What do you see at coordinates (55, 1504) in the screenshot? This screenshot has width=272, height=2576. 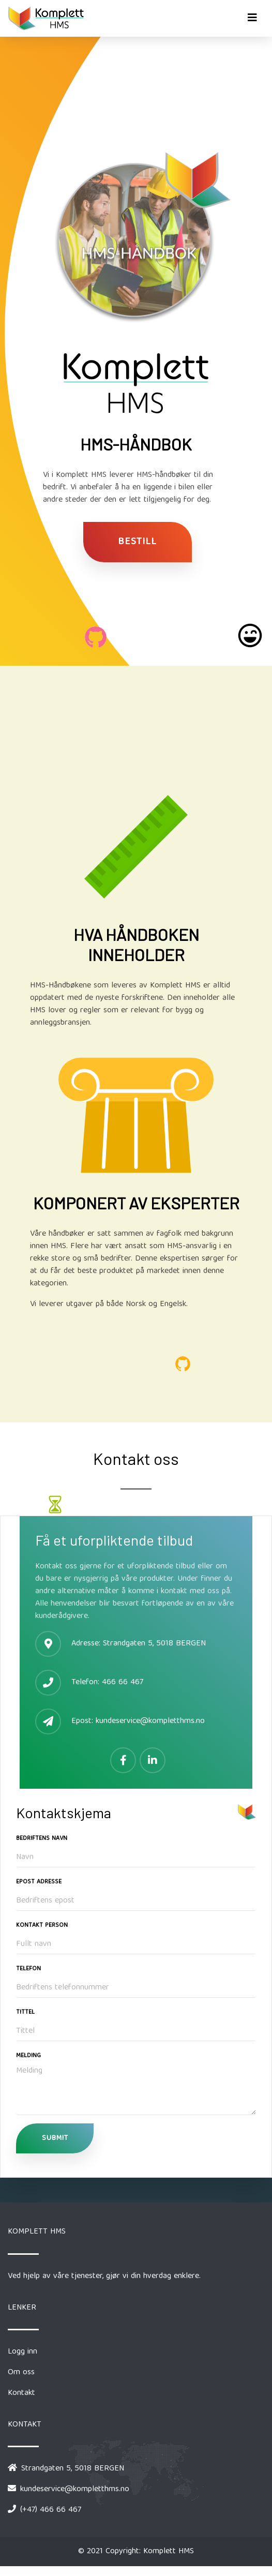 I see `indicates loading or processing in progress` at bounding box center [55, 1504].